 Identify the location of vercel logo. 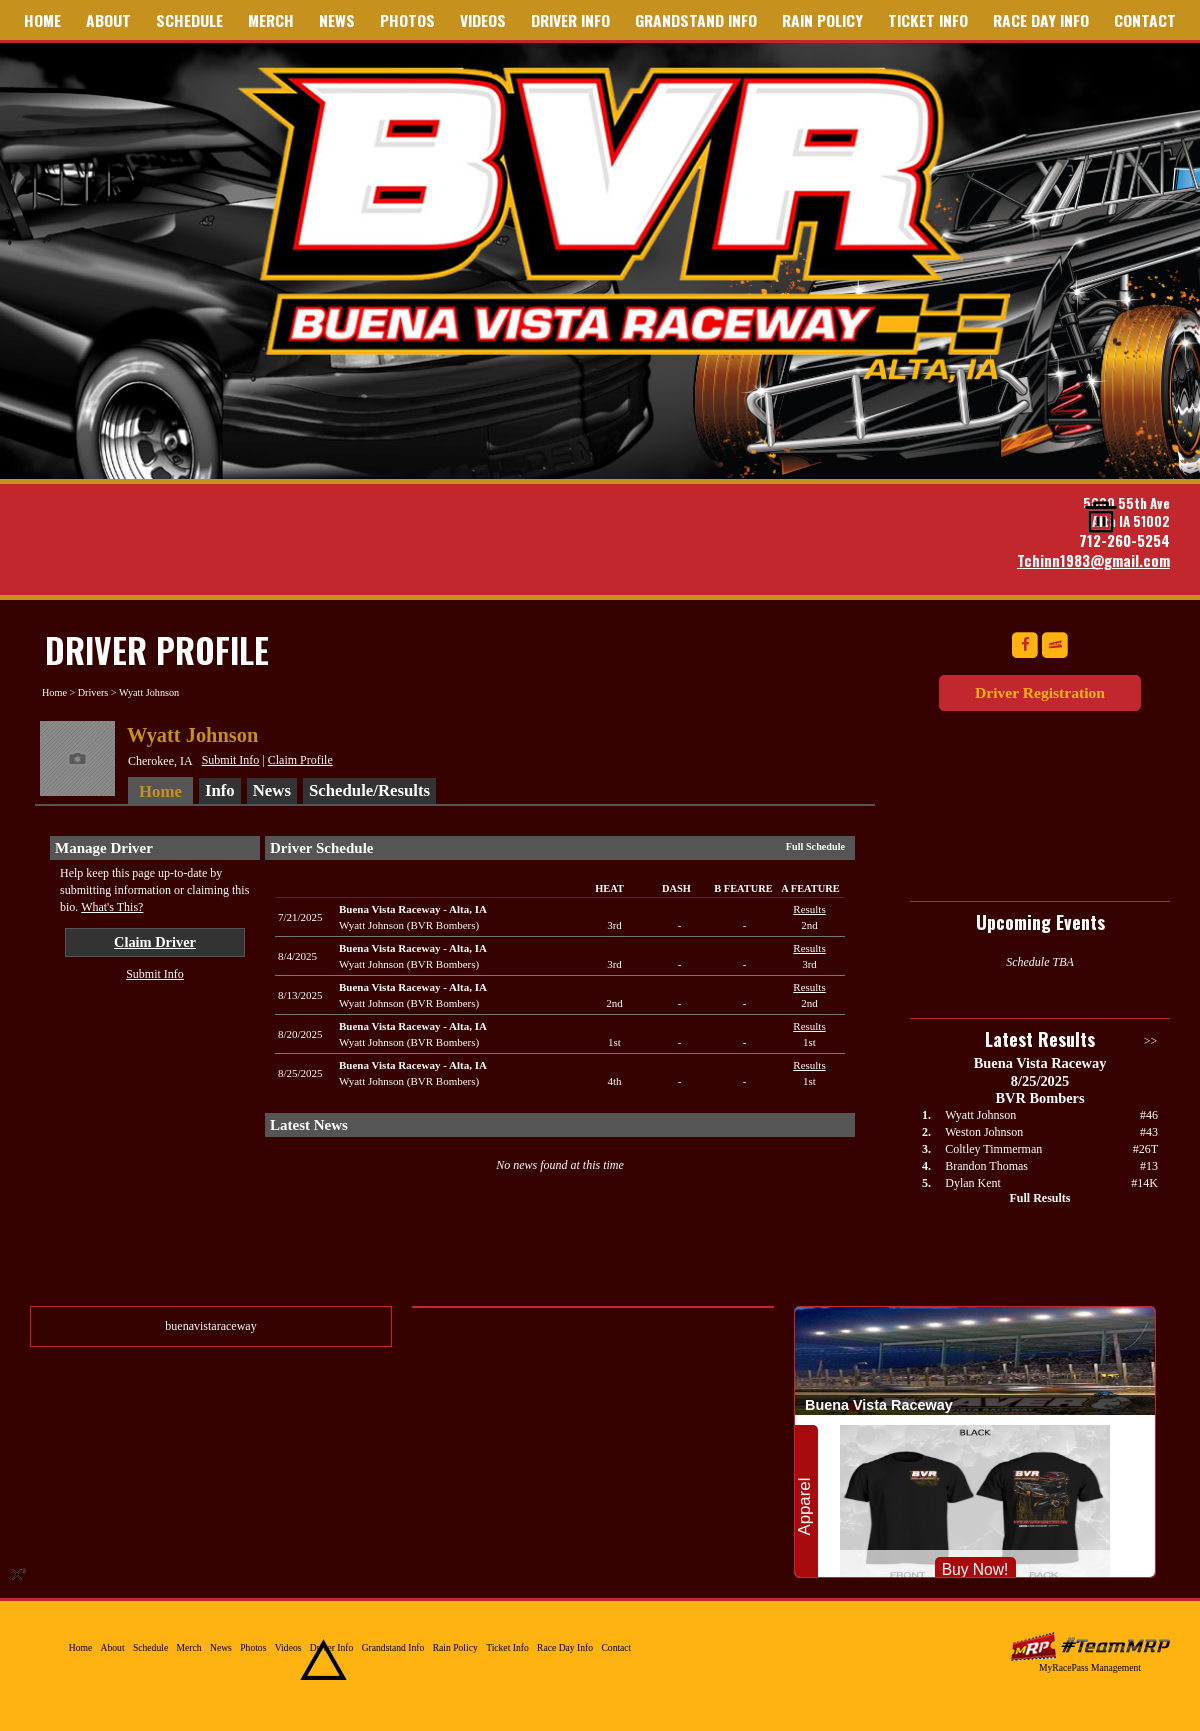
(323, 1659).